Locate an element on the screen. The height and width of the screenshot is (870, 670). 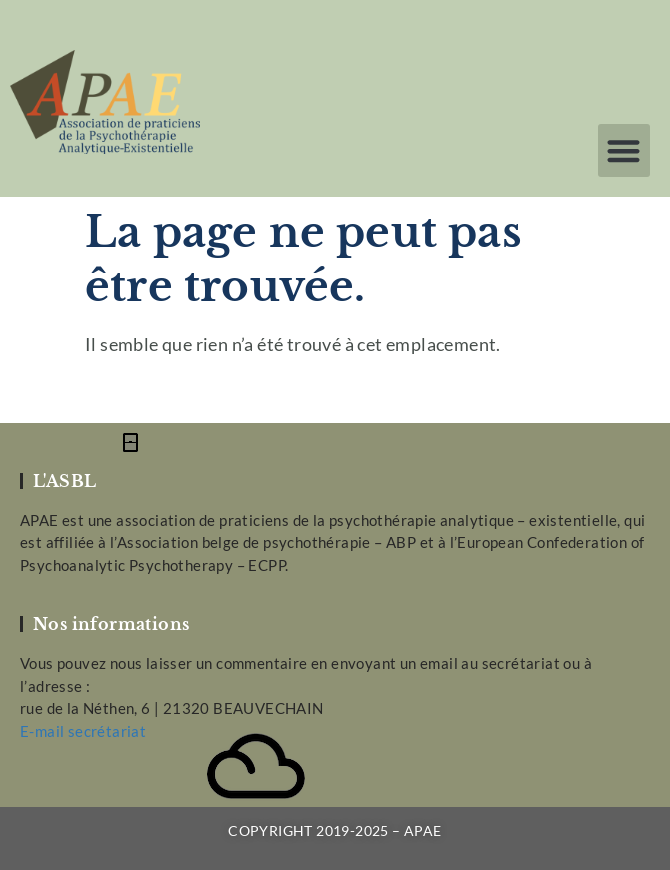
view window sensor status is located at coordinates (130, 442).